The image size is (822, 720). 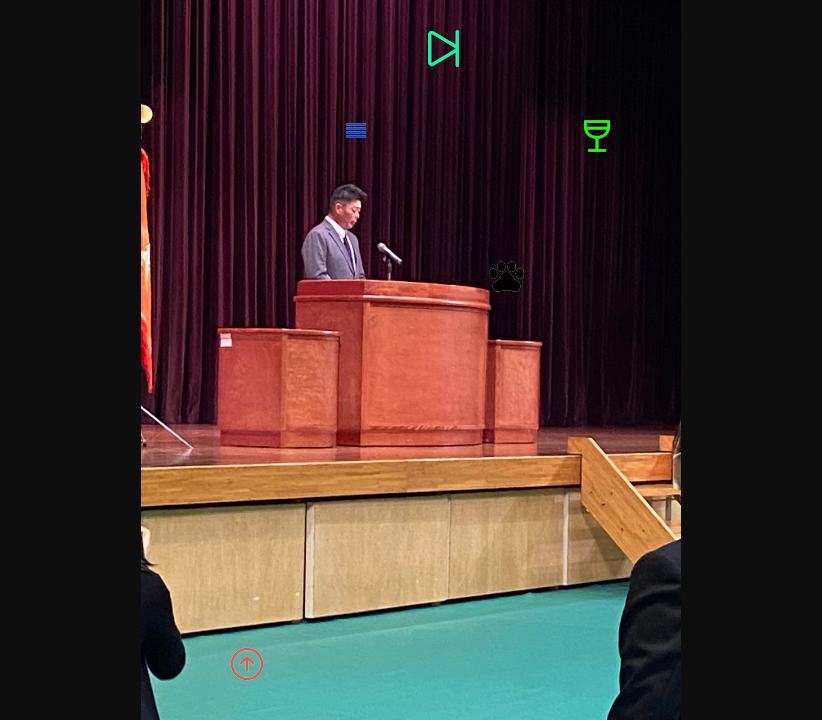 I want to click on browse wine selection or menu, so click(x=597, y=136).